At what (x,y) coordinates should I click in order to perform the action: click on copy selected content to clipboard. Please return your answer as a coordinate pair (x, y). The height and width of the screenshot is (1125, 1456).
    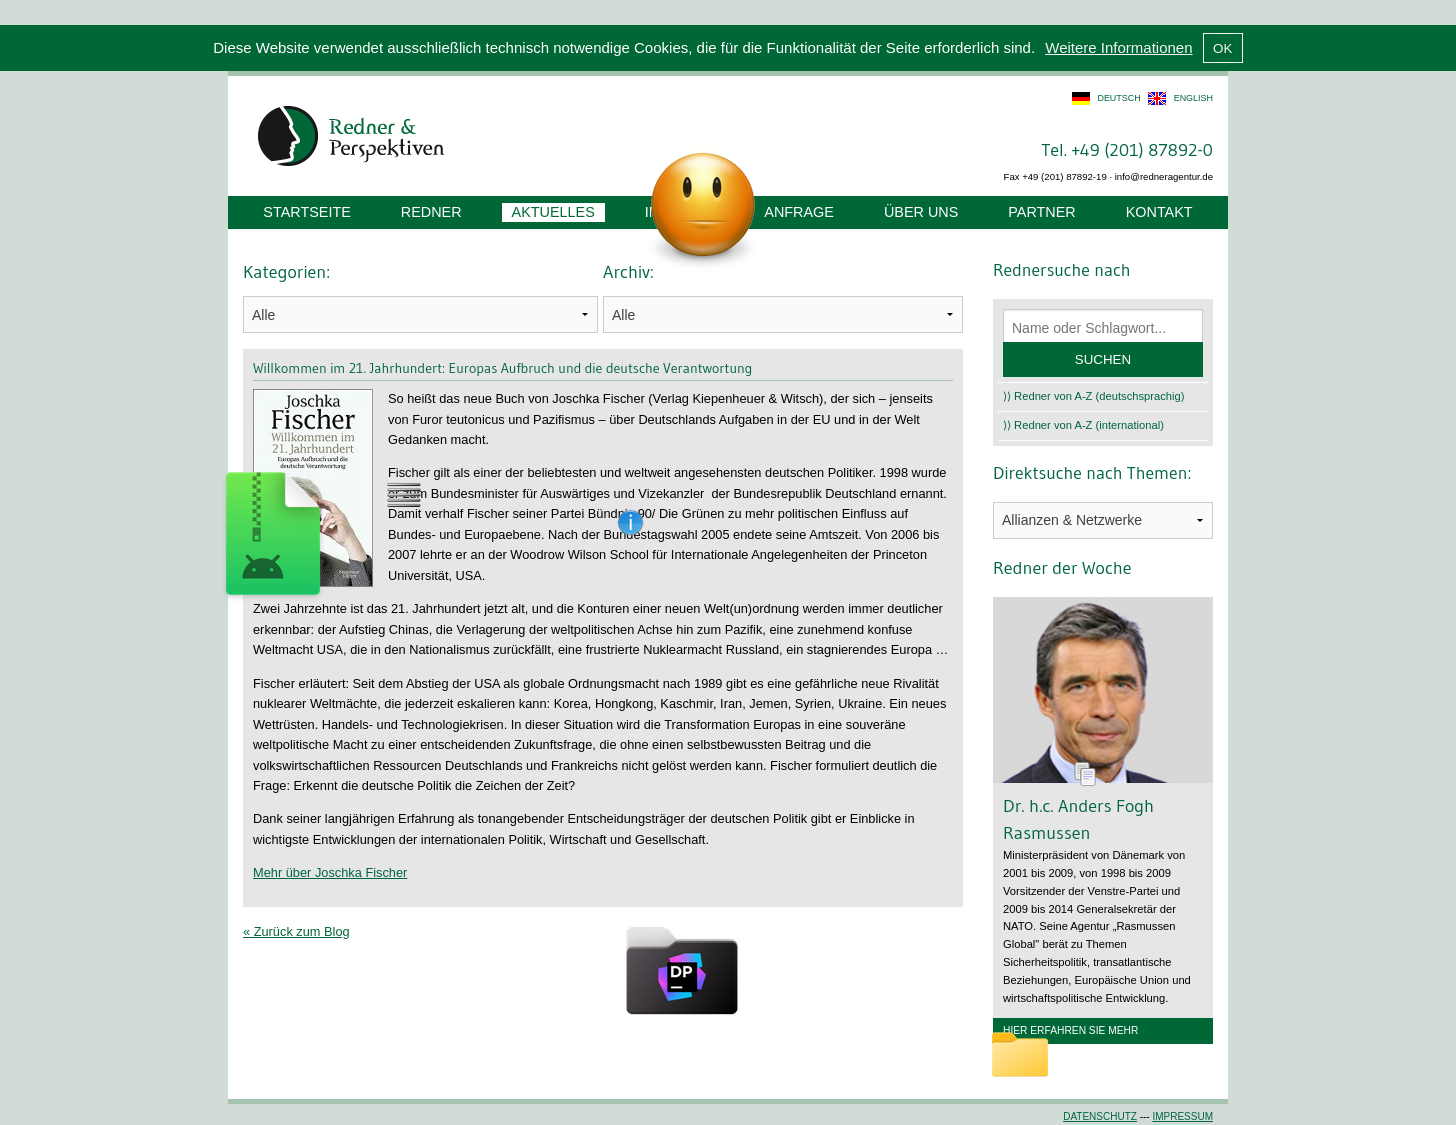
    Looking at the image, I should click on (1085, 774).